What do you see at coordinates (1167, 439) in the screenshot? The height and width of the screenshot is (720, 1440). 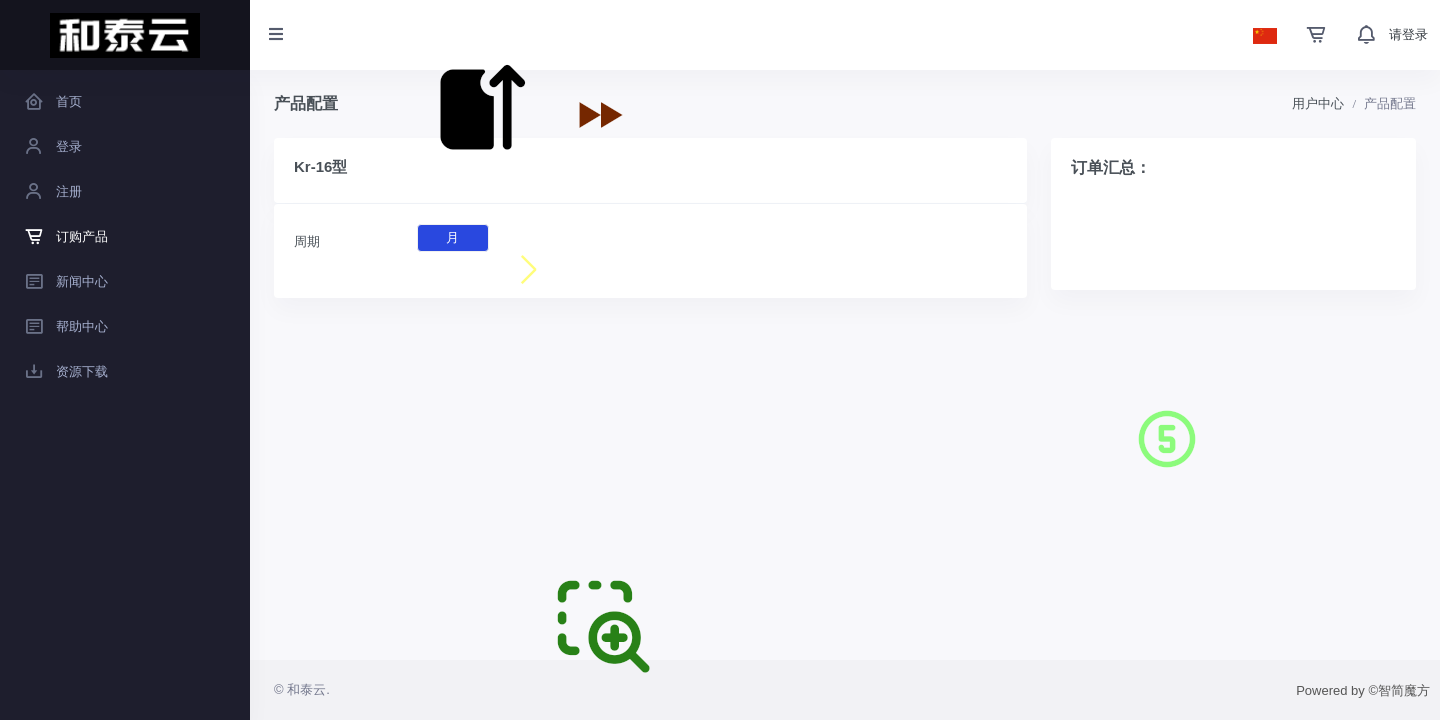 I see `step 5 in a multi-step process` at bounding box center [1167, 439].